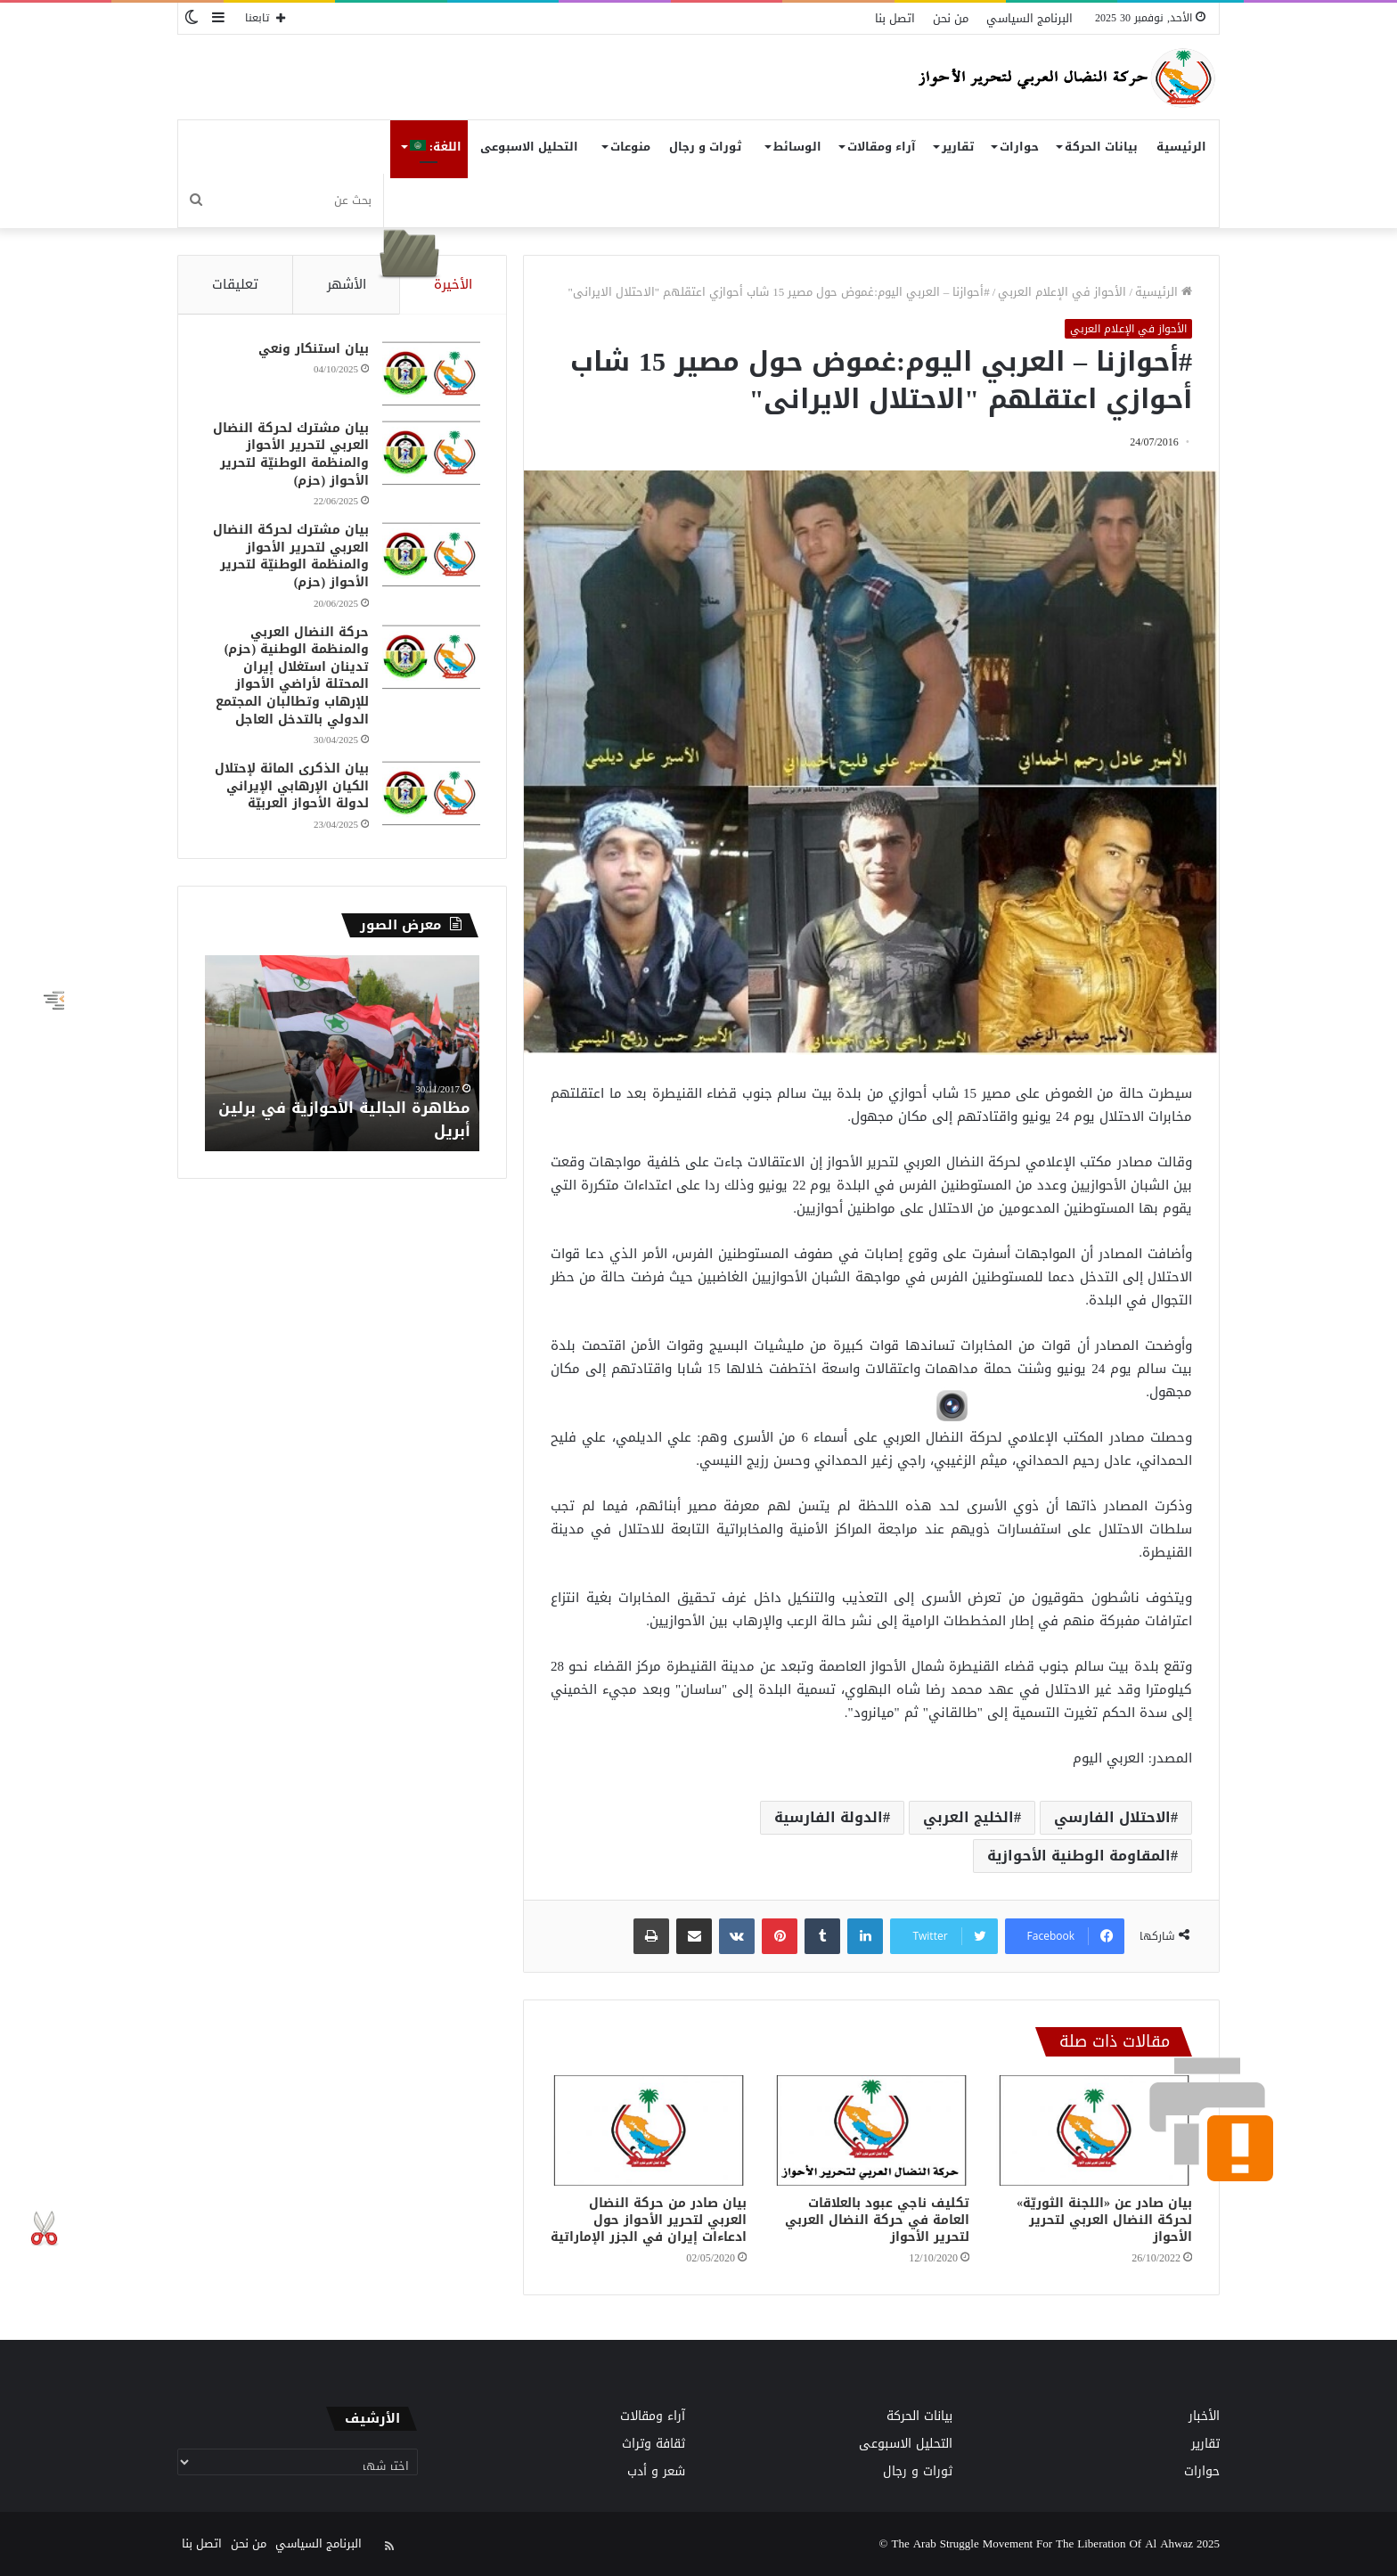 This screenshot has height=2576, width=1397. What do you see at coordinates (409, 256) in the screenshot?
I see `indicates a folder currently being accessed or browsed` at bounding box center [409, 256].